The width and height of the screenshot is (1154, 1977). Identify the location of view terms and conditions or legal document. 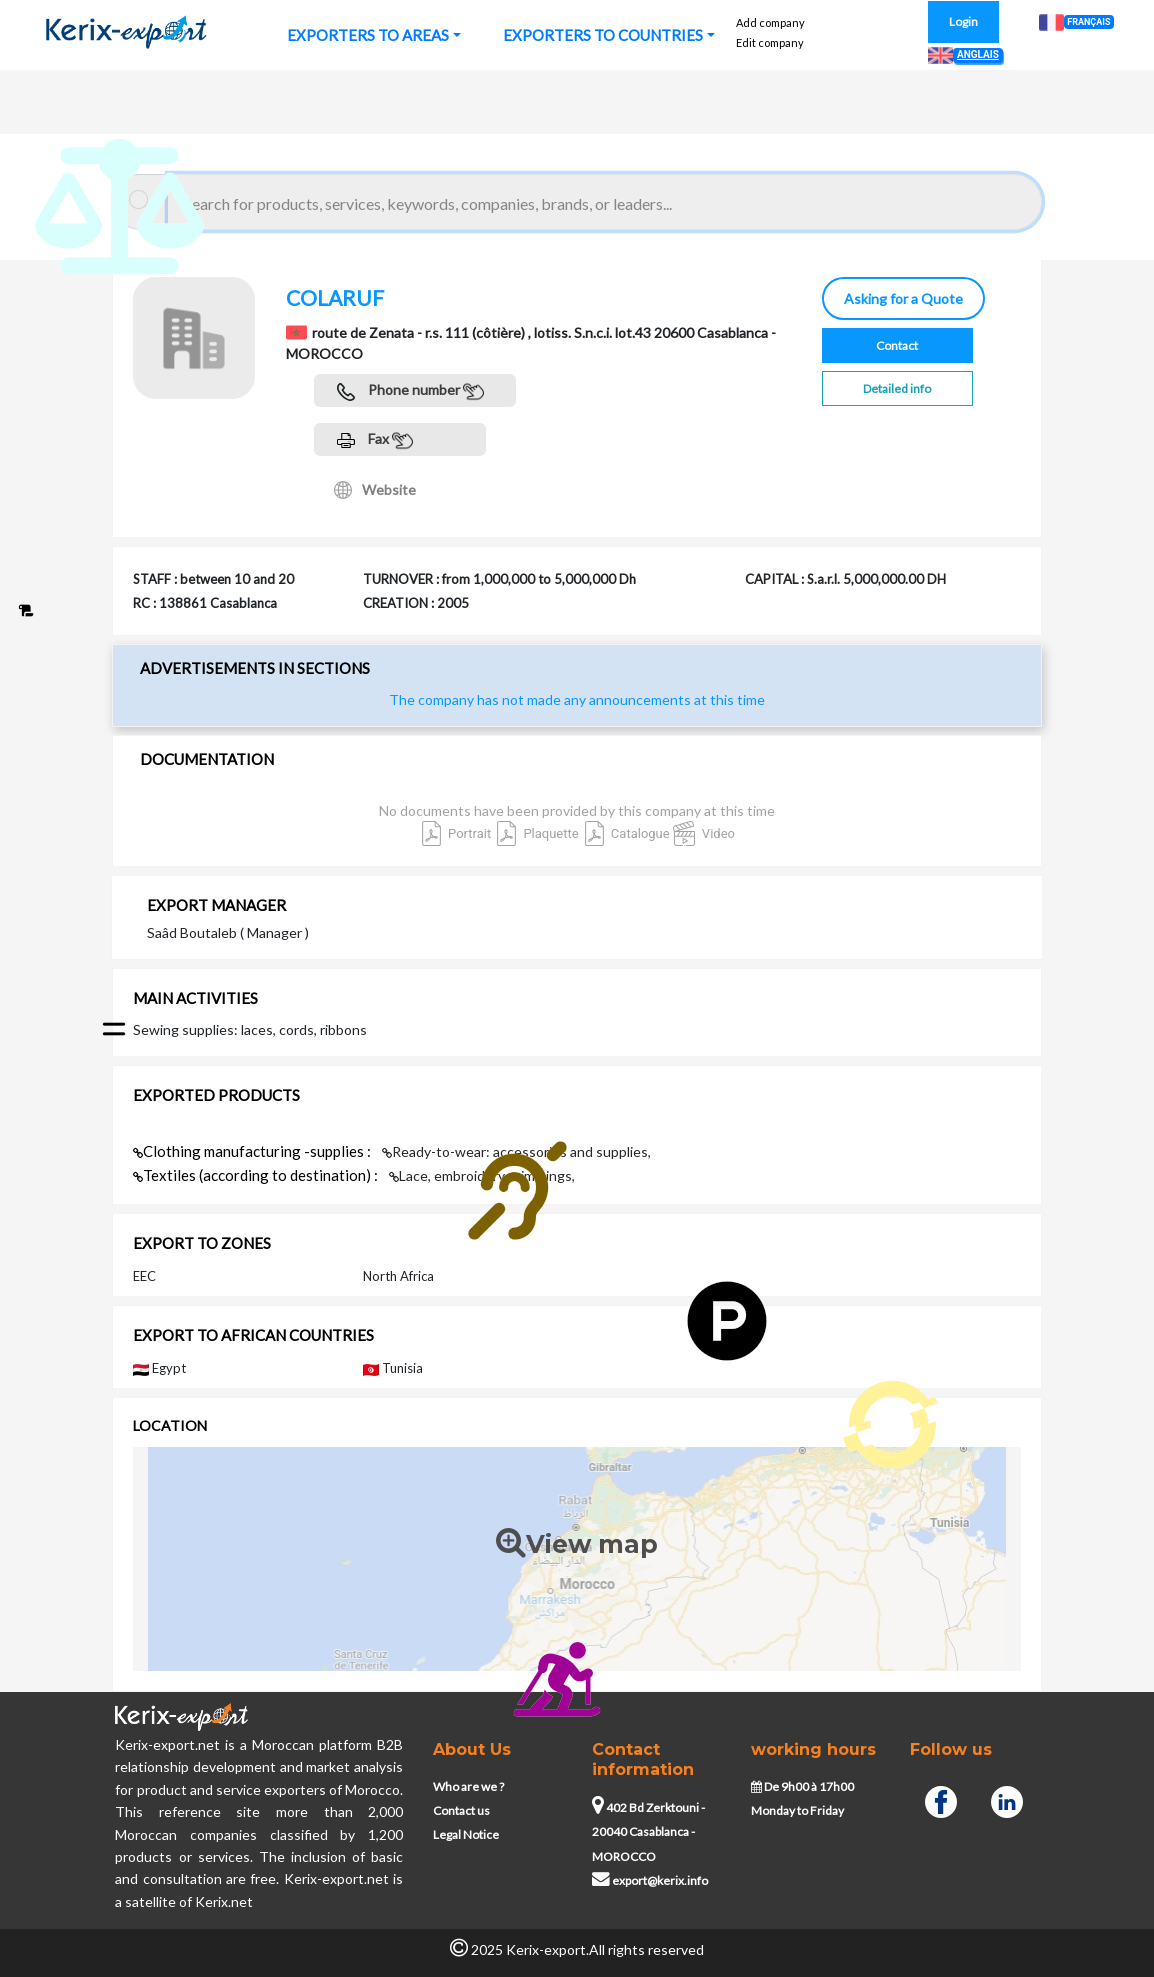
(26, 610).